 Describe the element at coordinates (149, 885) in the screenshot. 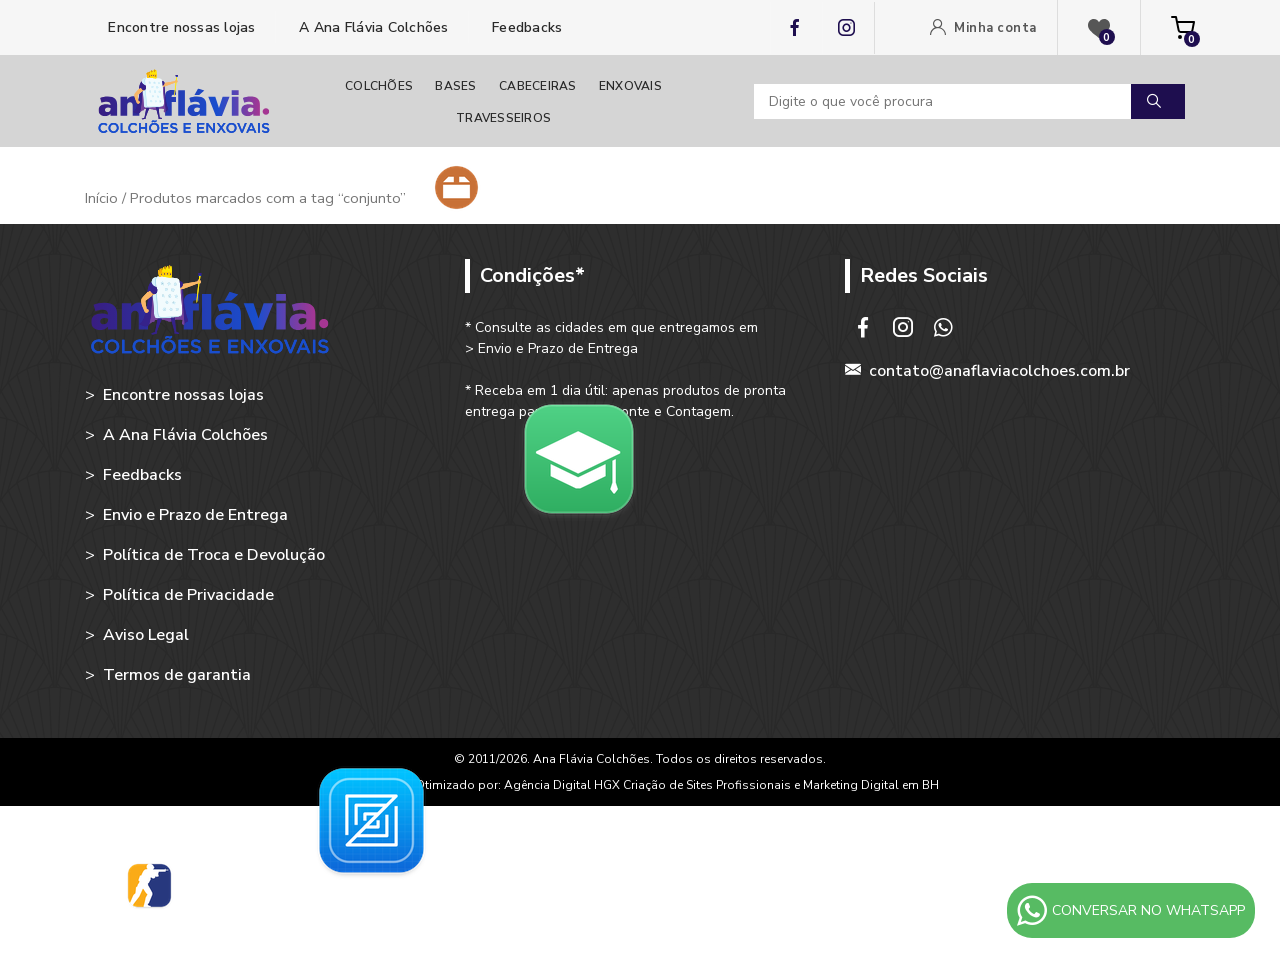

I see `launch counter-strike 2` at that location.